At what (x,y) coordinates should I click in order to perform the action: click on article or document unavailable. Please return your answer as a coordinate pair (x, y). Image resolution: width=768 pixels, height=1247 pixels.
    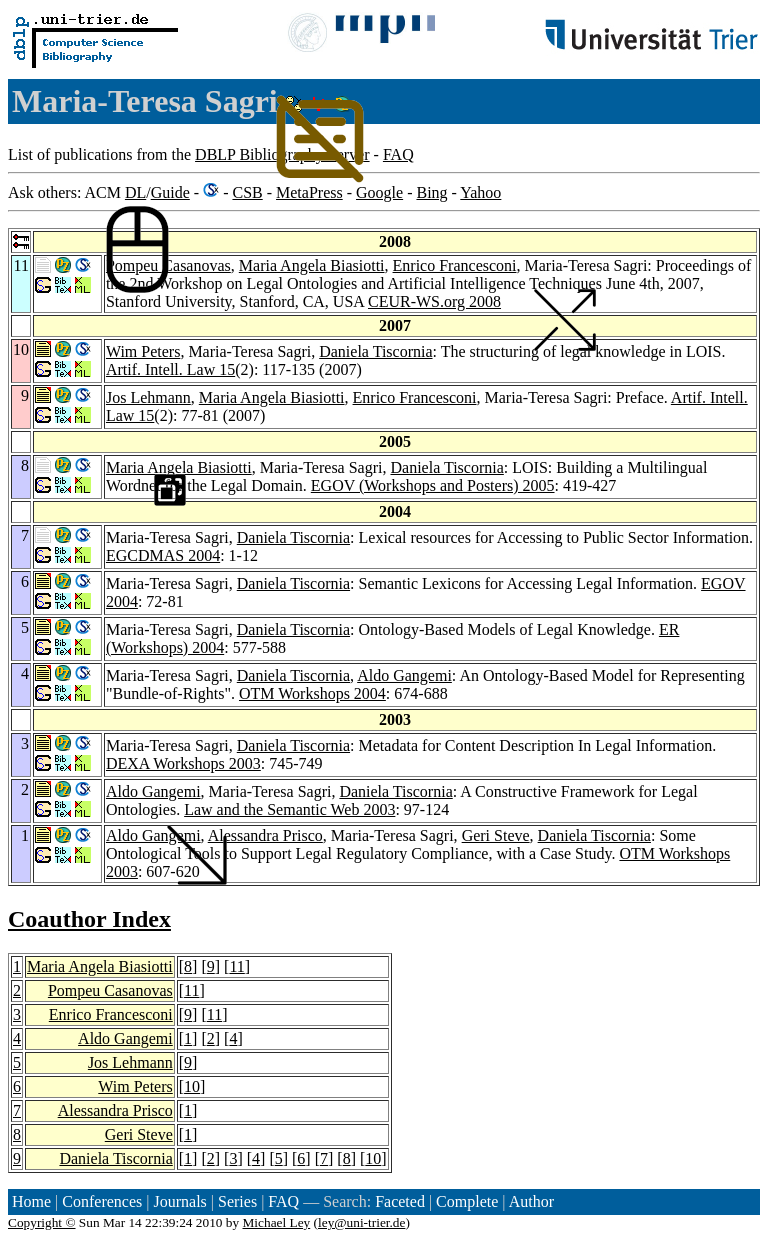
    Looking at the image, I should click on (320, 139).